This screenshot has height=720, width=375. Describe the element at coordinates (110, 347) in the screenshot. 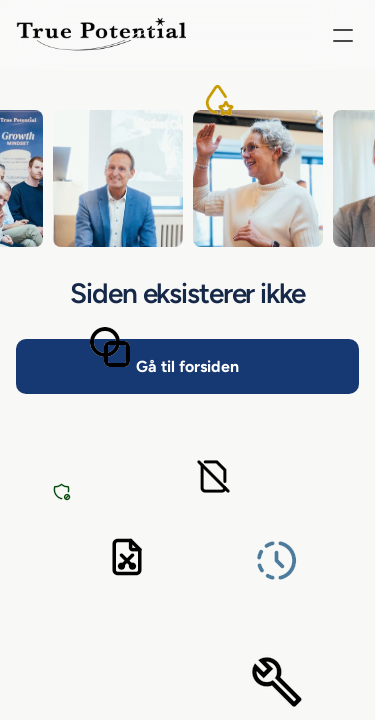

I see `toggle between circular and square shape options` at that location.